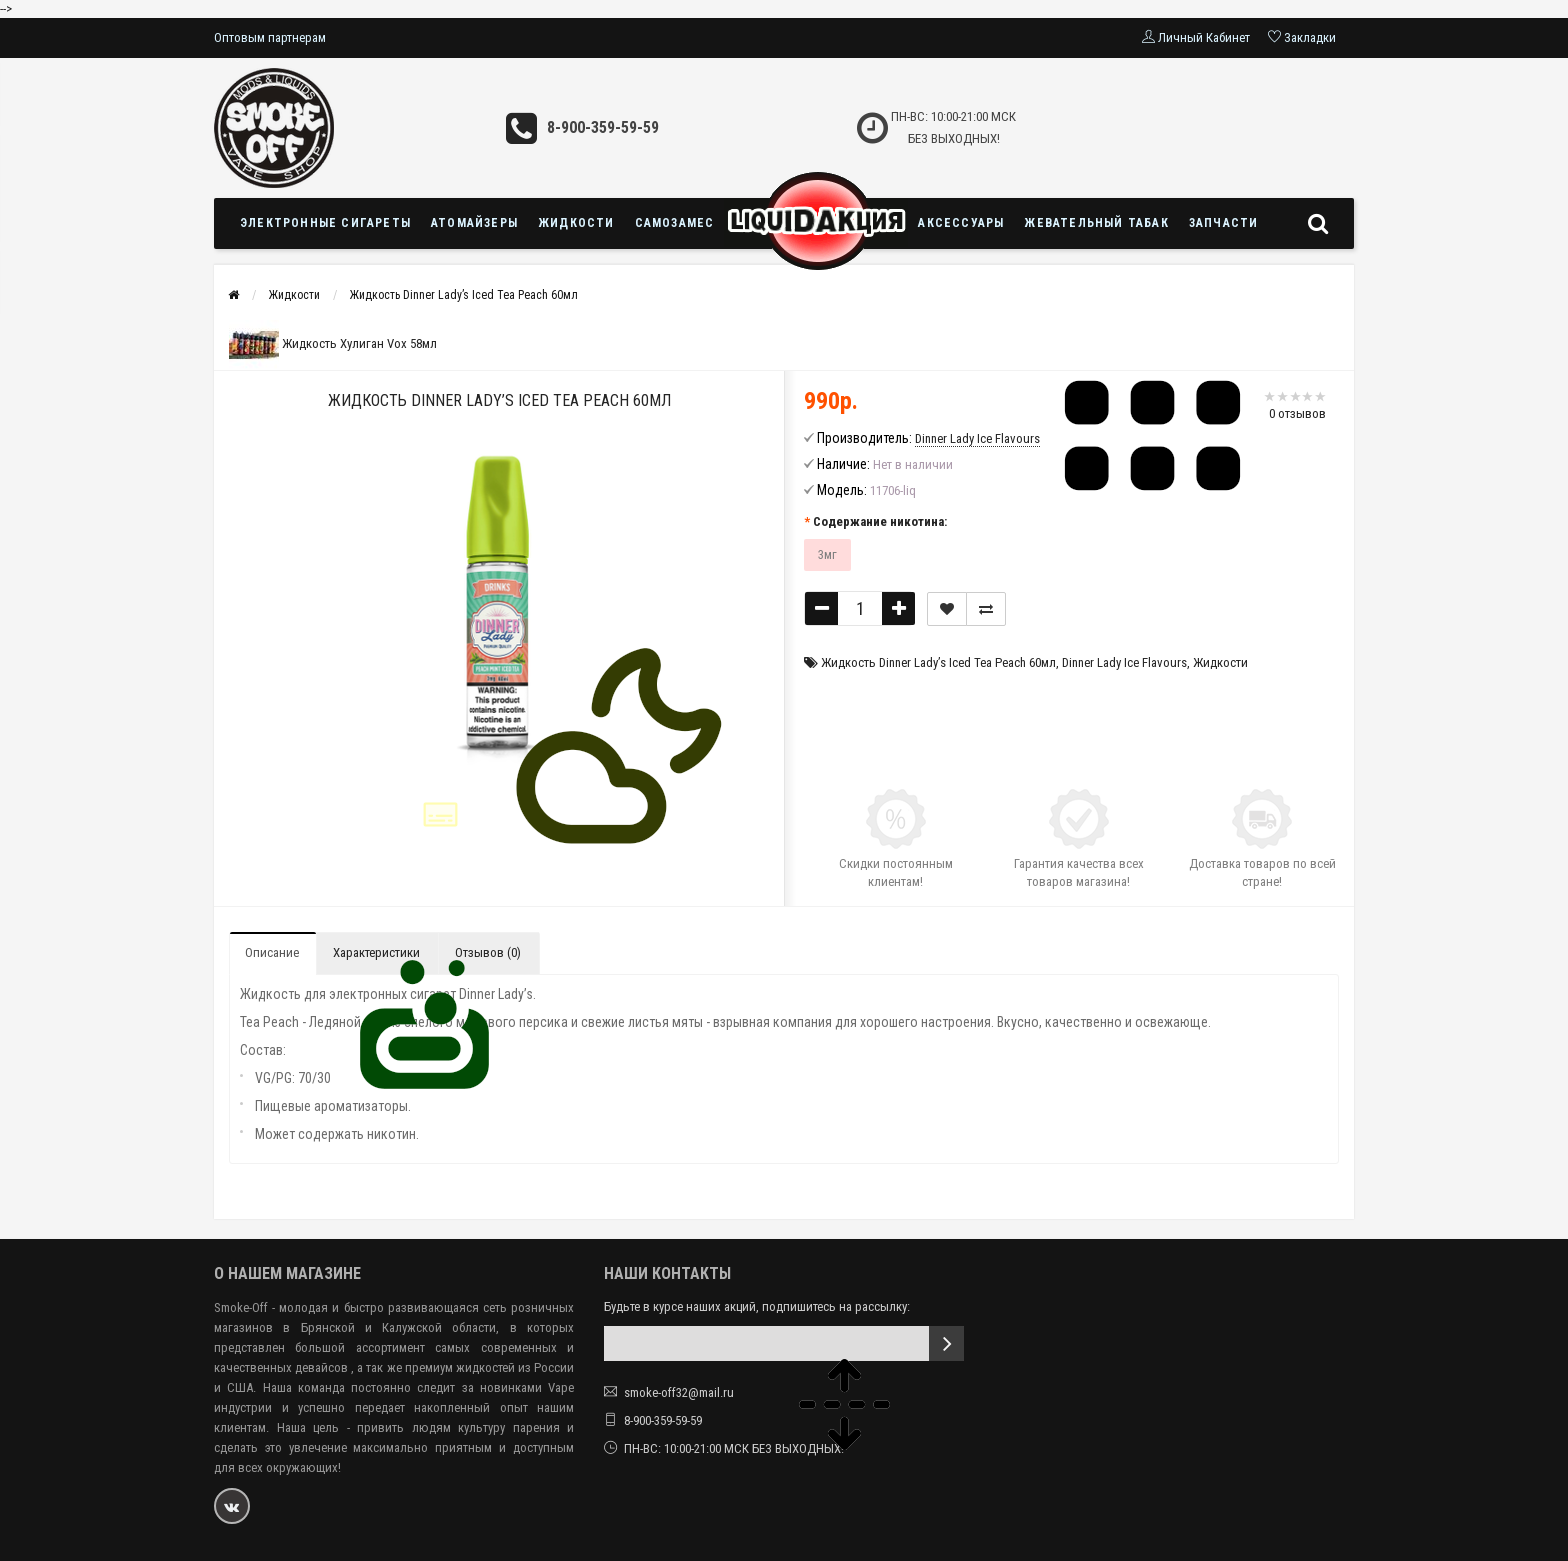 This screenshot has height=1561, width=1568. Describe the element at coordinates (844, 1404) in the screenshot. I see `expand collapsed content vertically` at that location.